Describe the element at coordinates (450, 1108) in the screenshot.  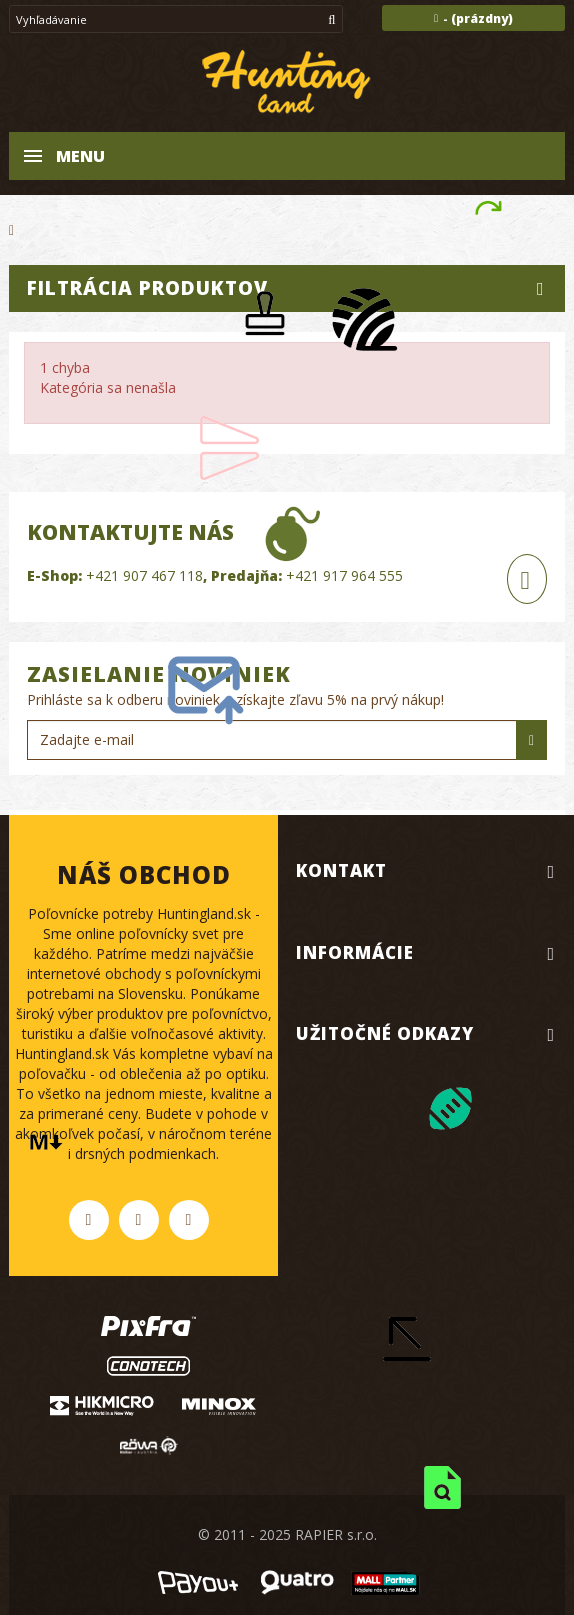
I see `access football or american sports content` at that location.